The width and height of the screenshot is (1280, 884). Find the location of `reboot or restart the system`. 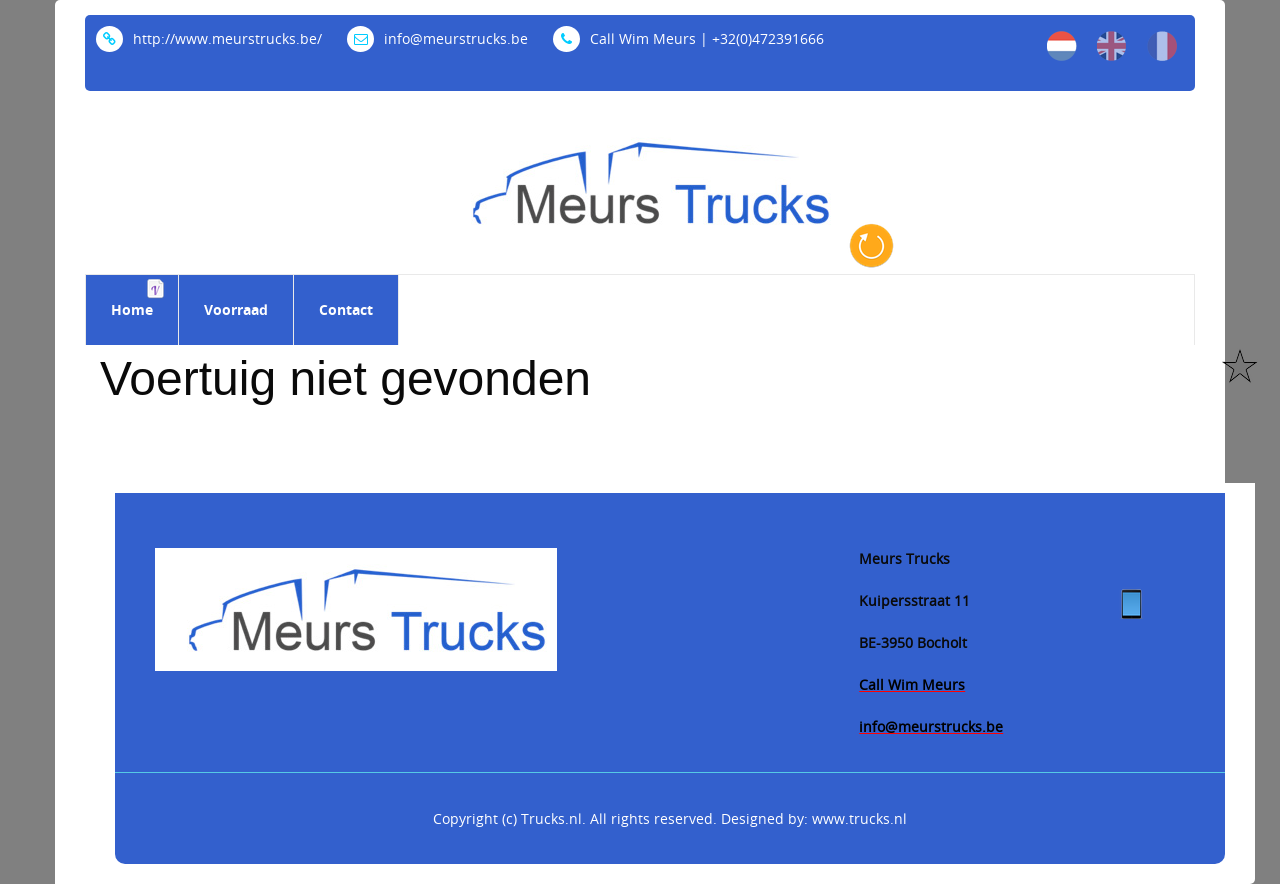

reboot or restart the system is located at coordinates (871, 245).